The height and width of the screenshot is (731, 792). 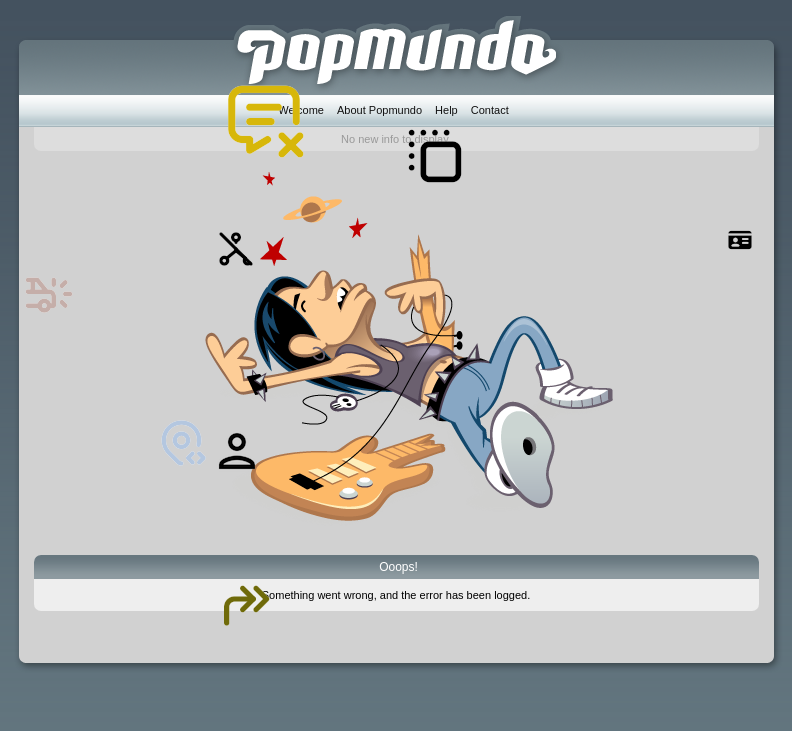 What do you see at coordinates (248, 607) in the screenshot?
I see `forward message to multiple recipients` at bounding box center [248, 607].